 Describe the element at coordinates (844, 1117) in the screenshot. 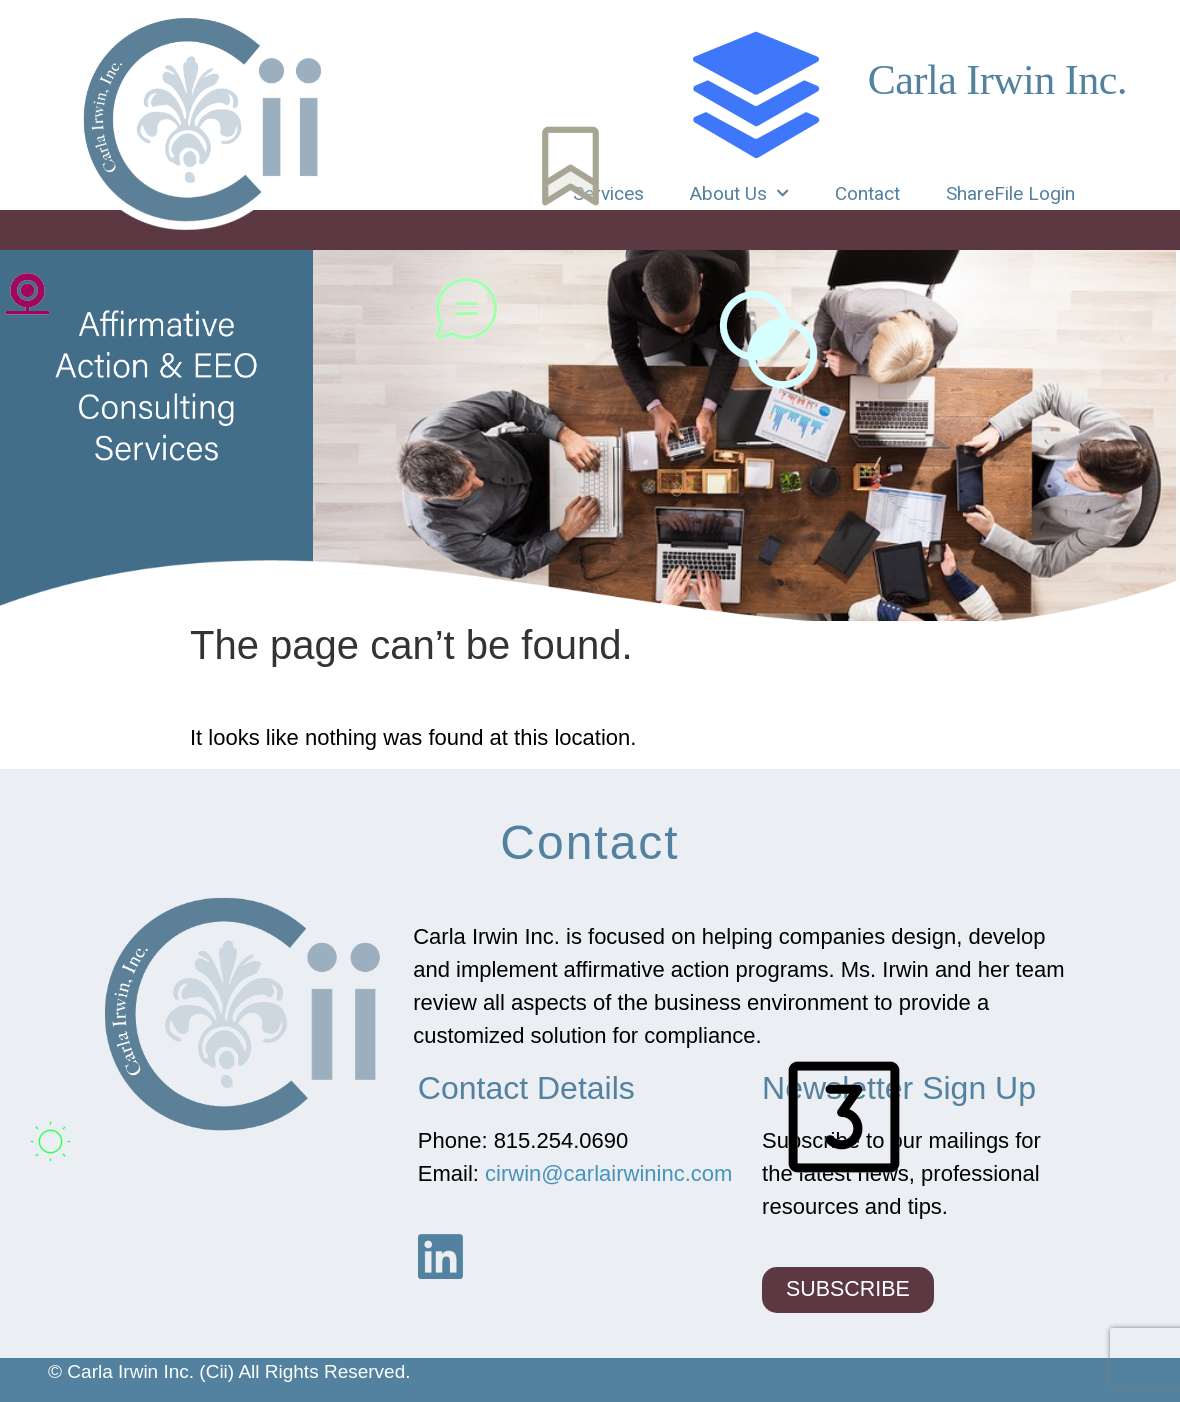

I see `select option three from a list` at that location.